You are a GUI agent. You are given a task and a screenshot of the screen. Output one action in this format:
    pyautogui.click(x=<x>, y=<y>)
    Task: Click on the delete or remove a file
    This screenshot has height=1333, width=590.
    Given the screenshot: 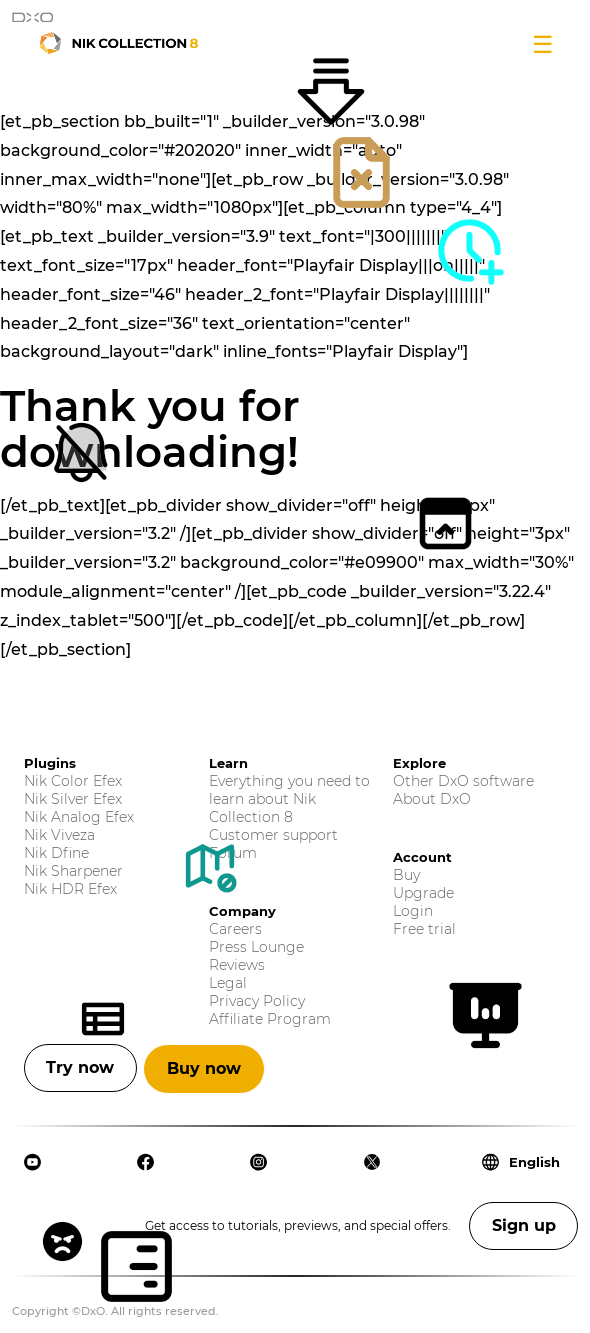 What is the action you would take?
    pyautogui.click(x=361, y=172)
    